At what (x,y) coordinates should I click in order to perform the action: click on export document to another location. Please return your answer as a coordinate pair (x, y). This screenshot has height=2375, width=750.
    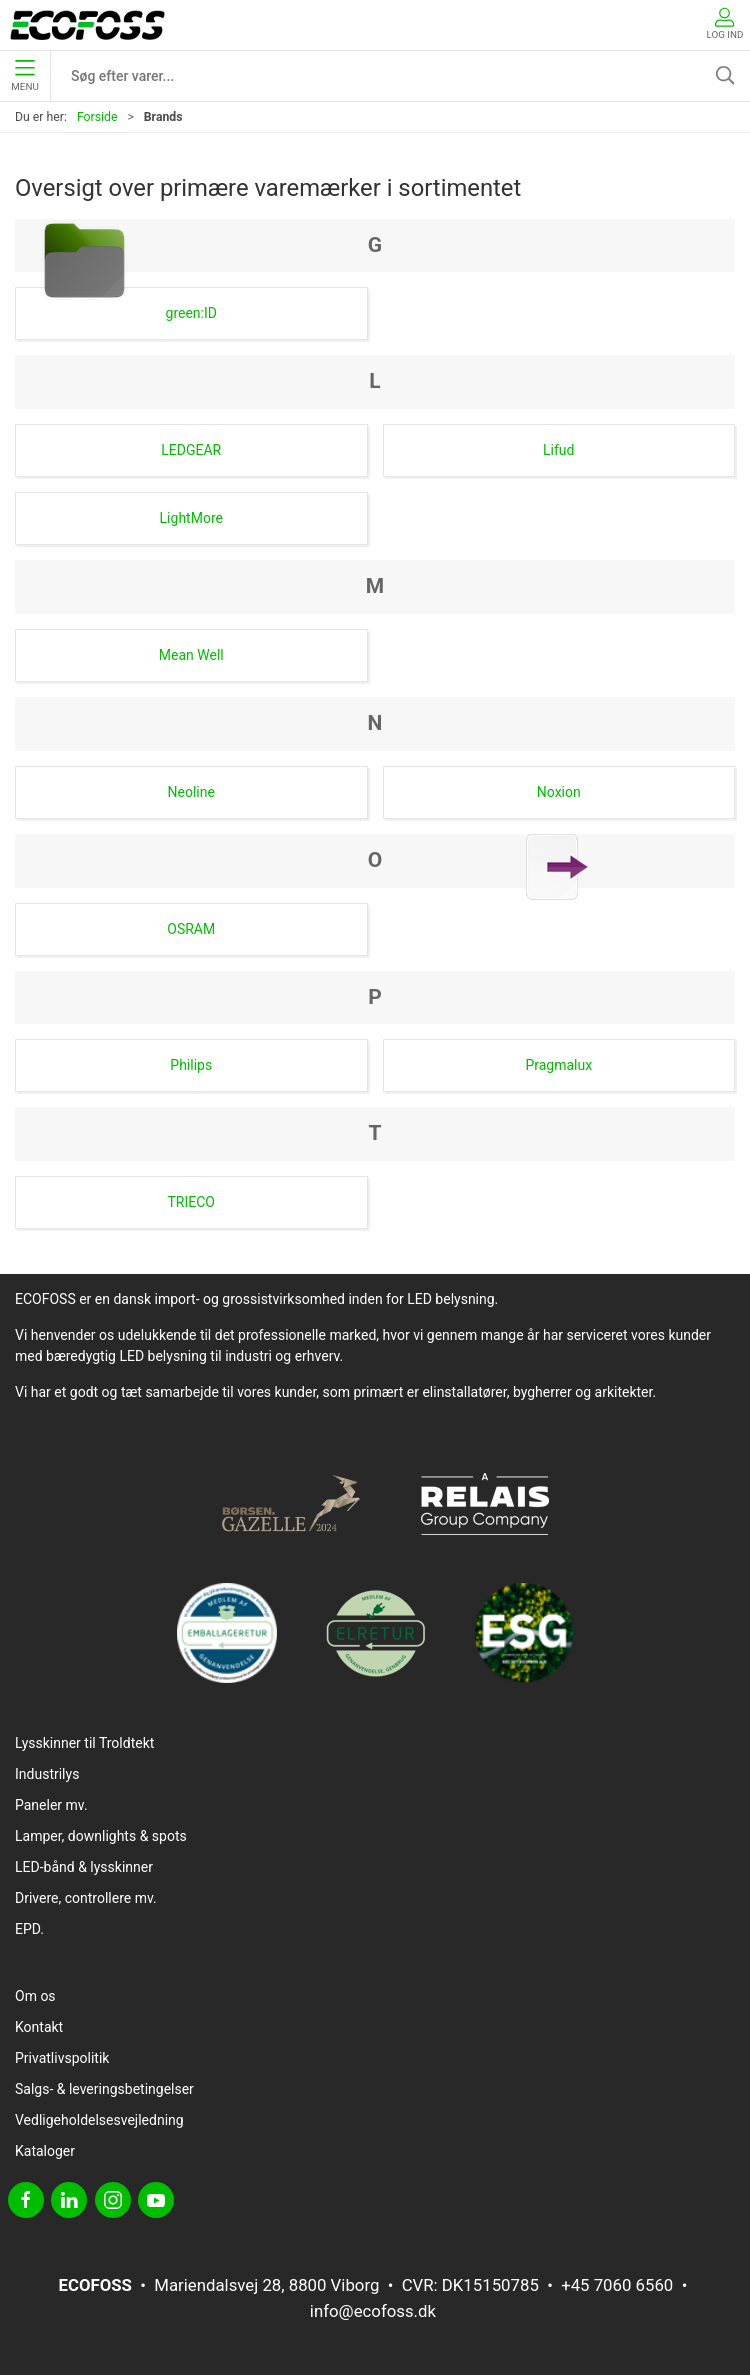
    Looking at the image, I should click on (552, 867).